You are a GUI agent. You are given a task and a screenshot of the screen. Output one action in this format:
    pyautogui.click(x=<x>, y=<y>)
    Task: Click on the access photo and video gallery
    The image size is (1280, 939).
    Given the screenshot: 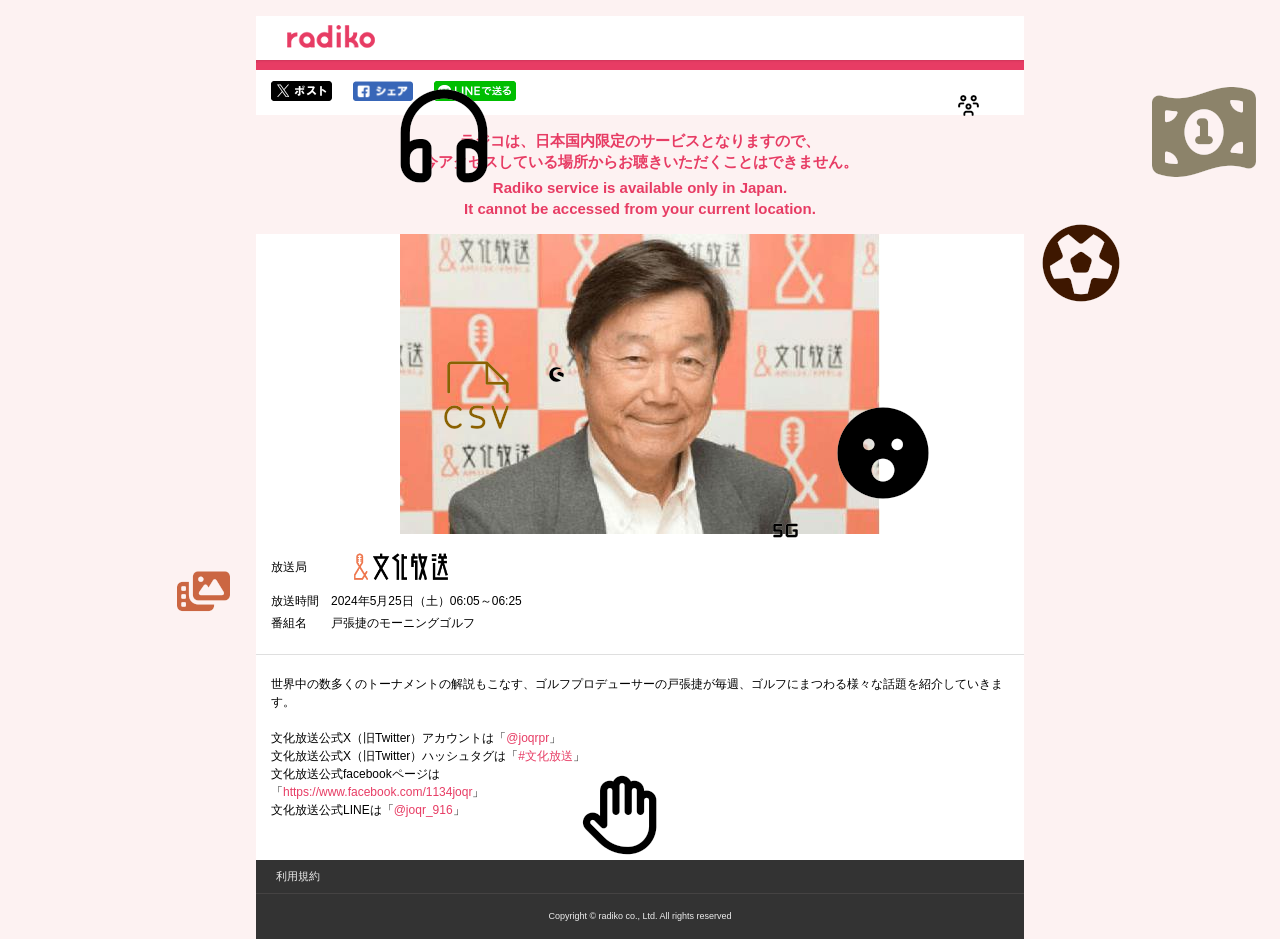 What is the action you would take?
    pyautogui.click(x=203, y=592)
    